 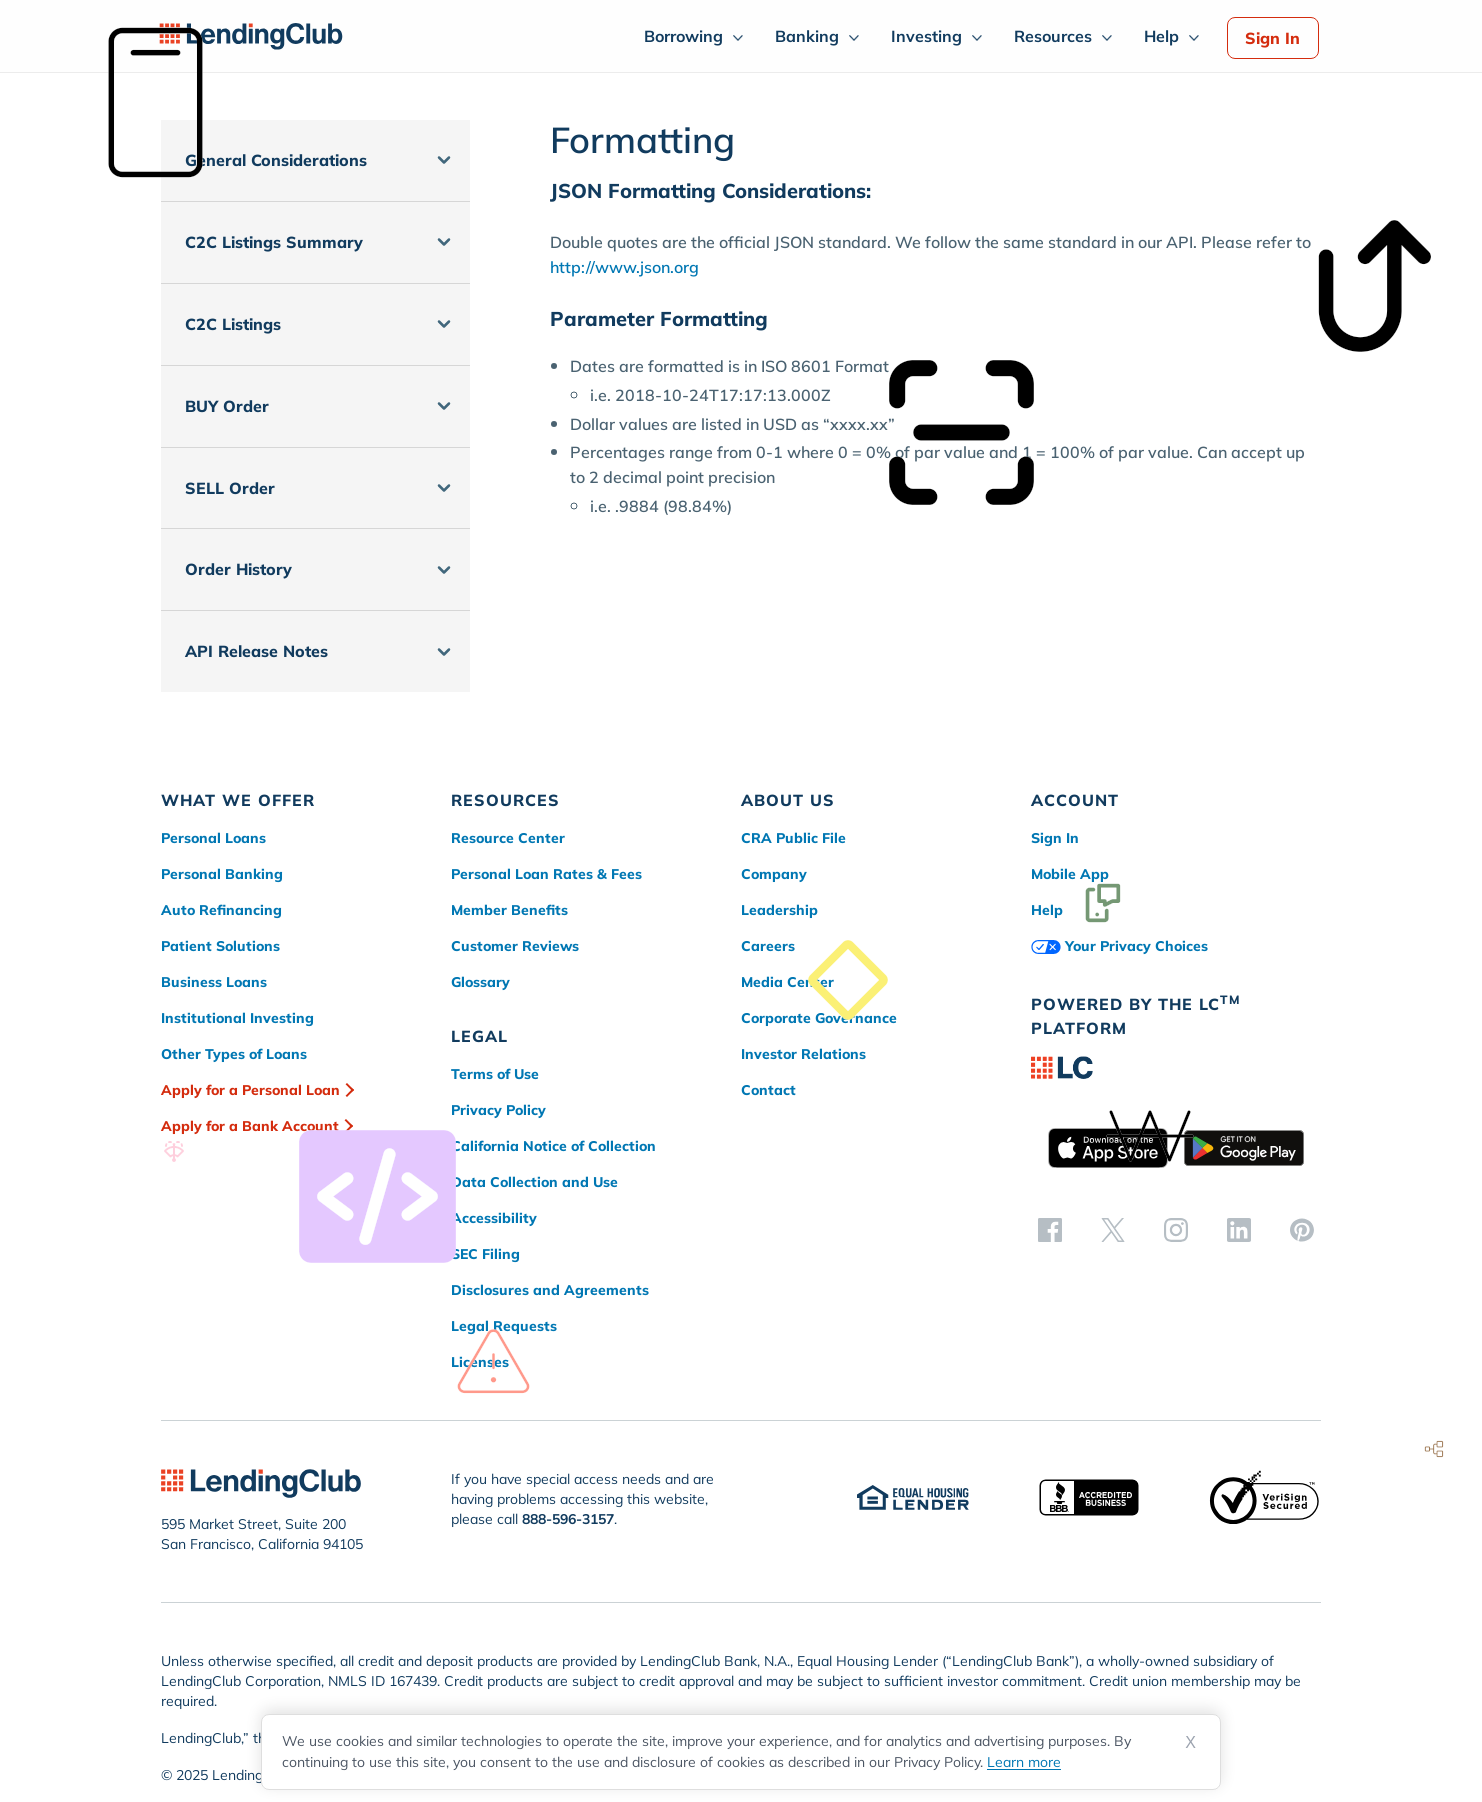 I want to click on view or edit source code, so click(x=377, y=1196).